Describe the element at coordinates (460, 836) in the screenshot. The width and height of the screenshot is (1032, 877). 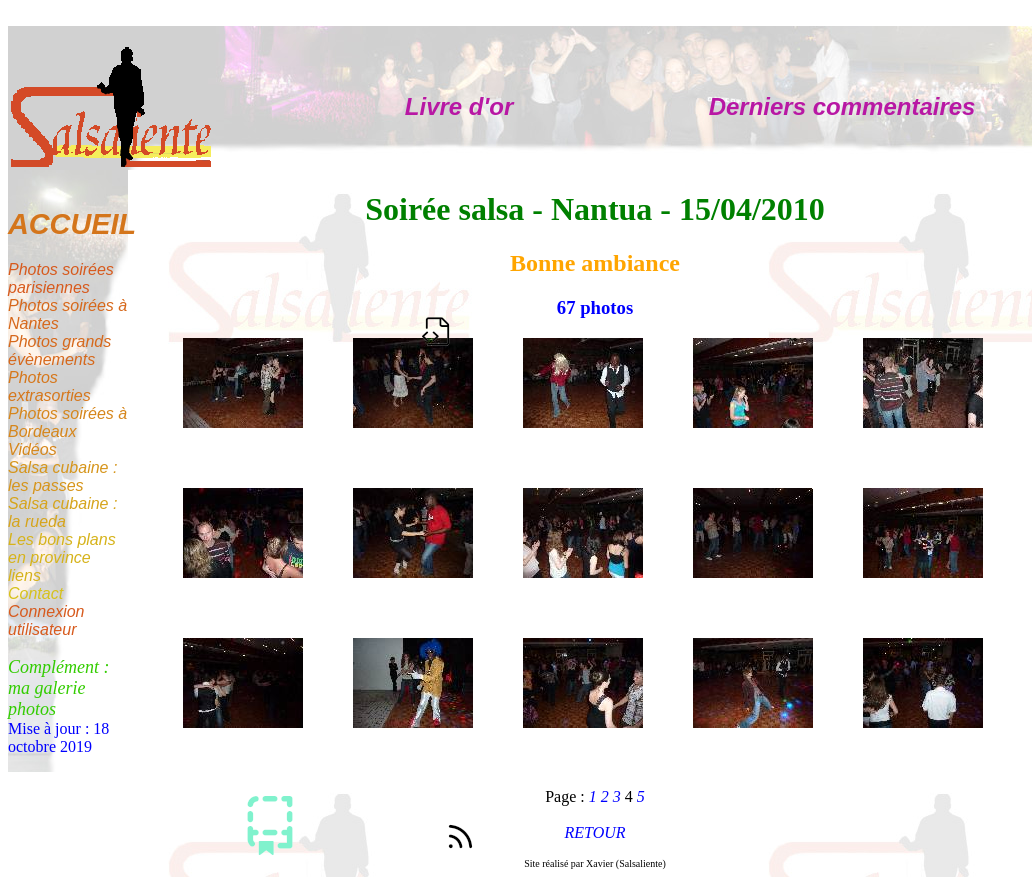
I see `subscribe to RSS feed` at that location.